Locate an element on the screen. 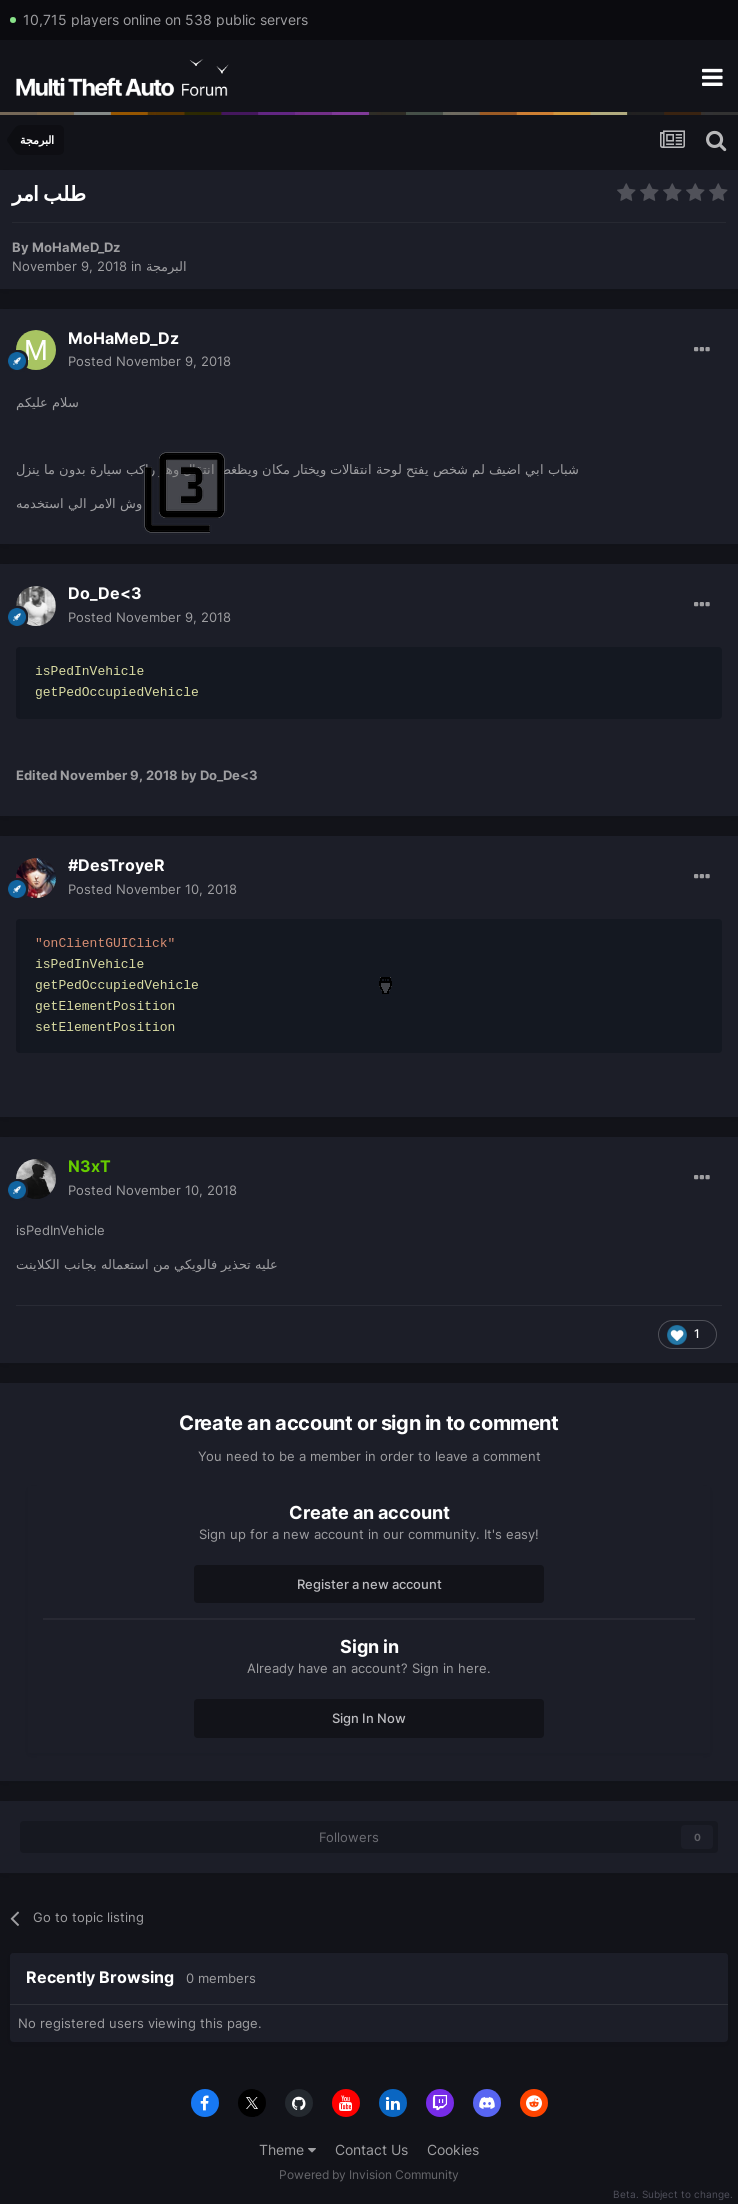 This screenshot has width=738, height=2204. configure HDMI input settings is located at coordinates (385, 985).